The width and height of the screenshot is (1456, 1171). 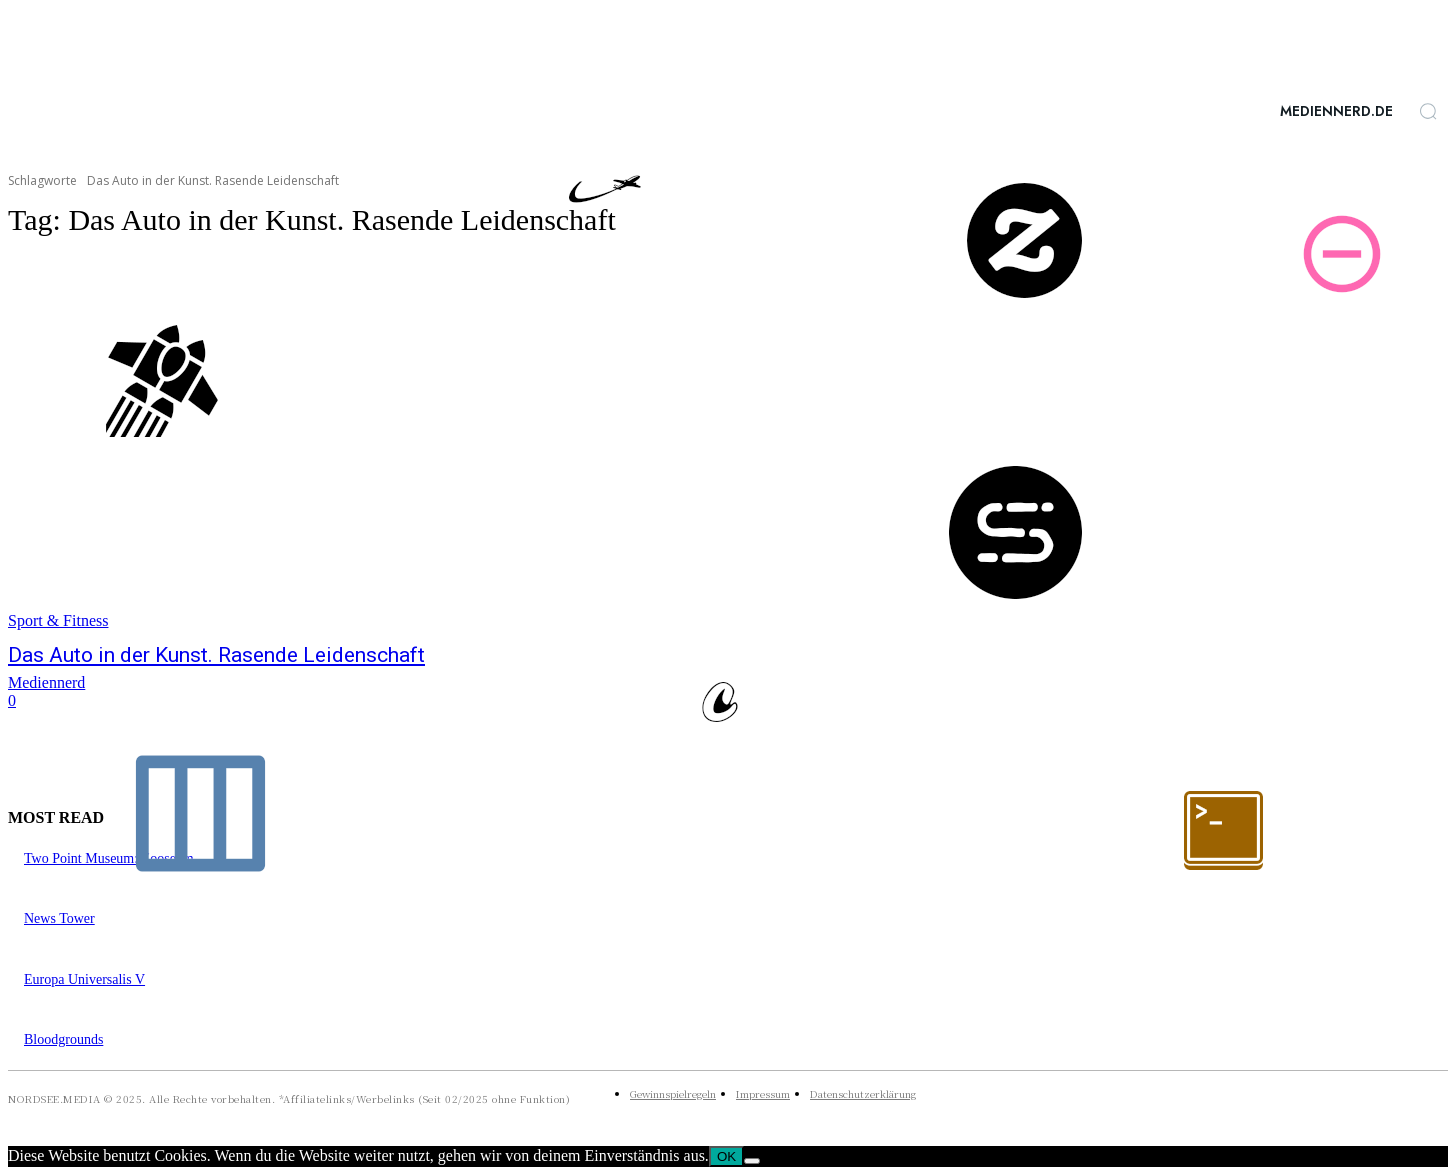 I want to click on visit zazzle website or store, so click(x=1024, y=240).